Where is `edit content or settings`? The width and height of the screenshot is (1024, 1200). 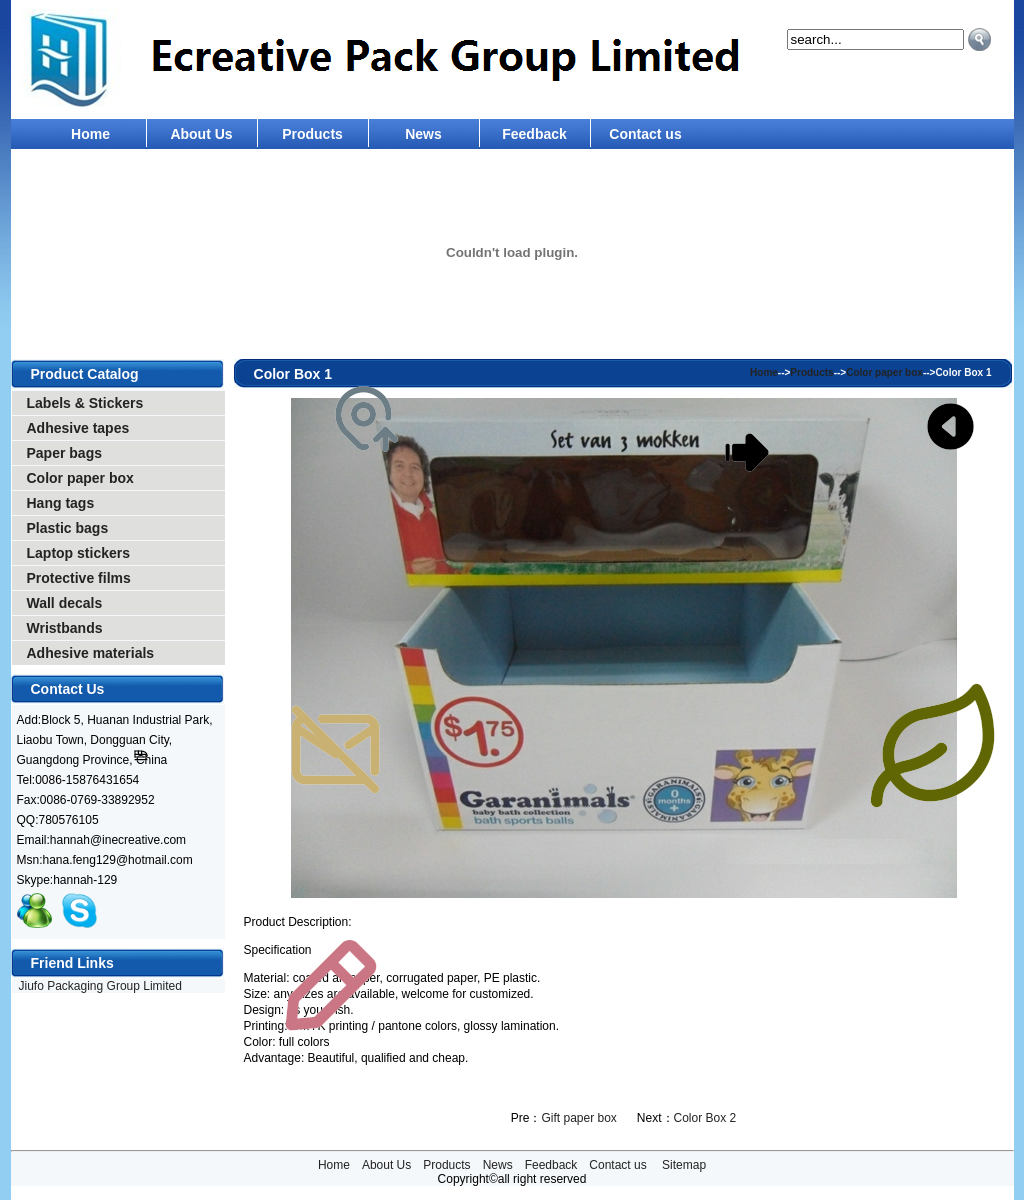 edit content or settings is located at coordinates (331, 985).